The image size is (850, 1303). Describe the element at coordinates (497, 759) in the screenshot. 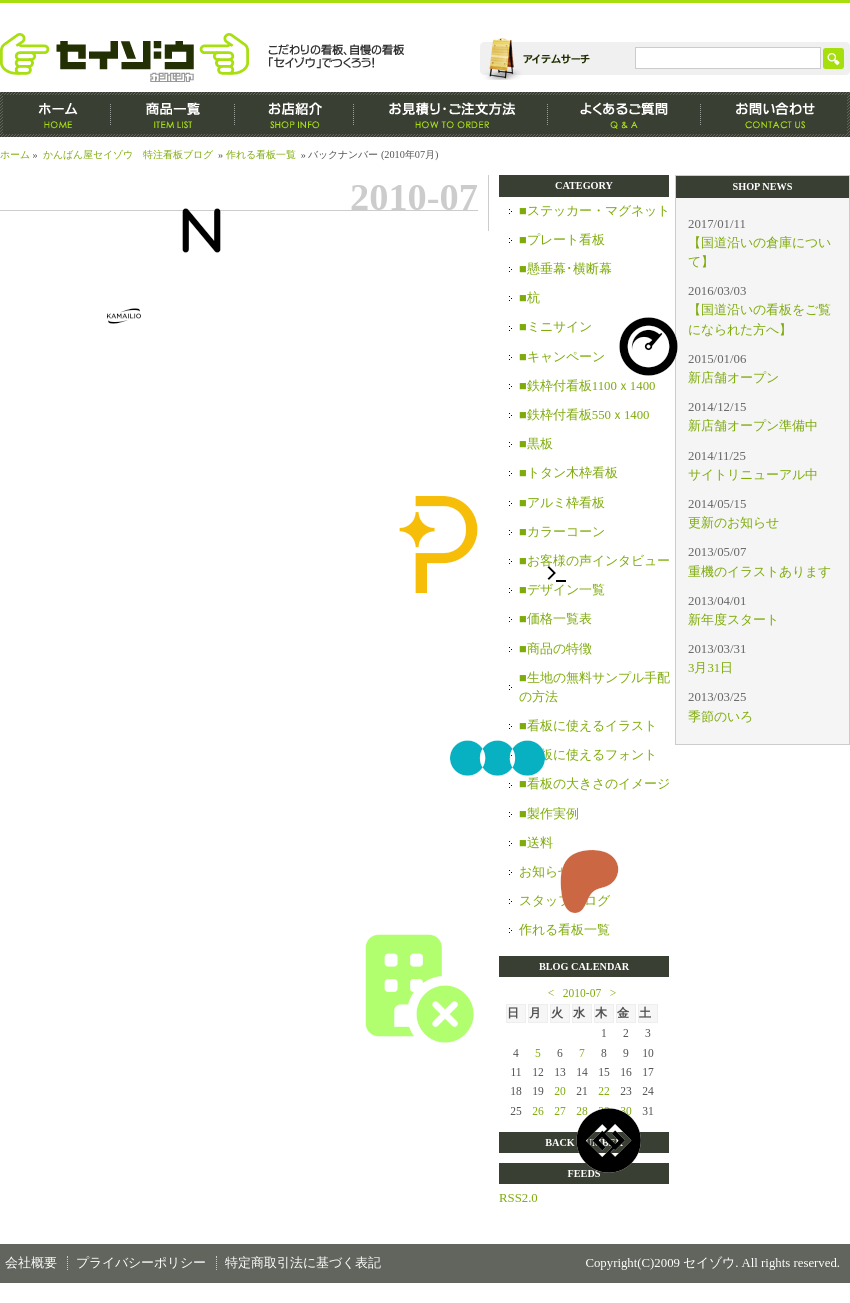

I see `open letterboxd app` at that location.